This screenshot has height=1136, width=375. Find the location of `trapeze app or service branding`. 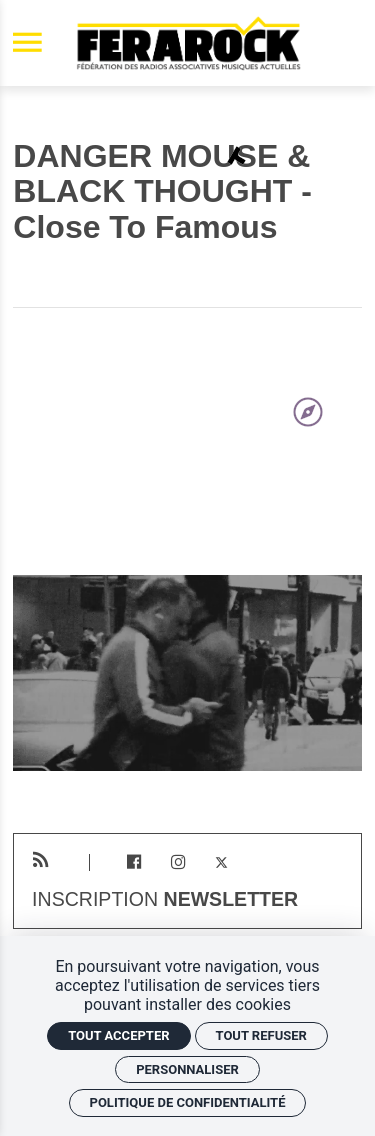

trapeze app or service branding is located at coordinates (236, 155).